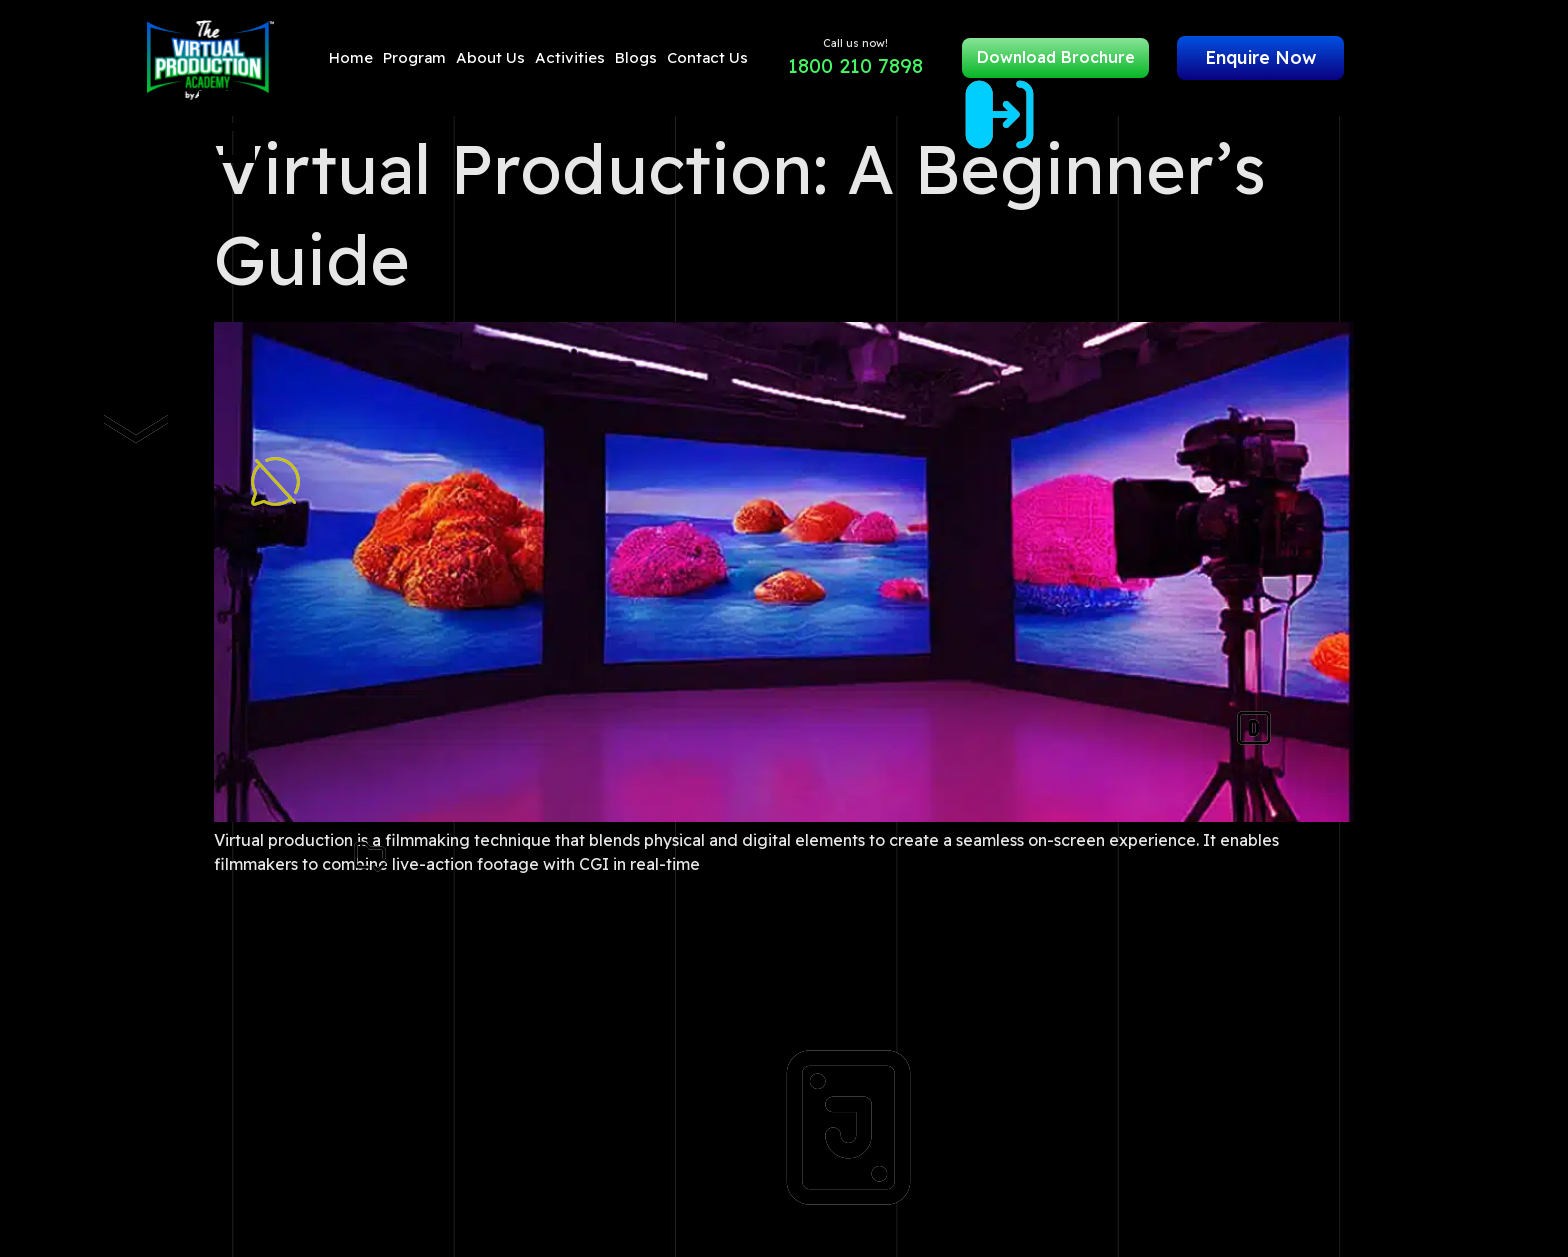 The image size is (1568, 1257). I want to click on open your email inbox, so click(136, 439).